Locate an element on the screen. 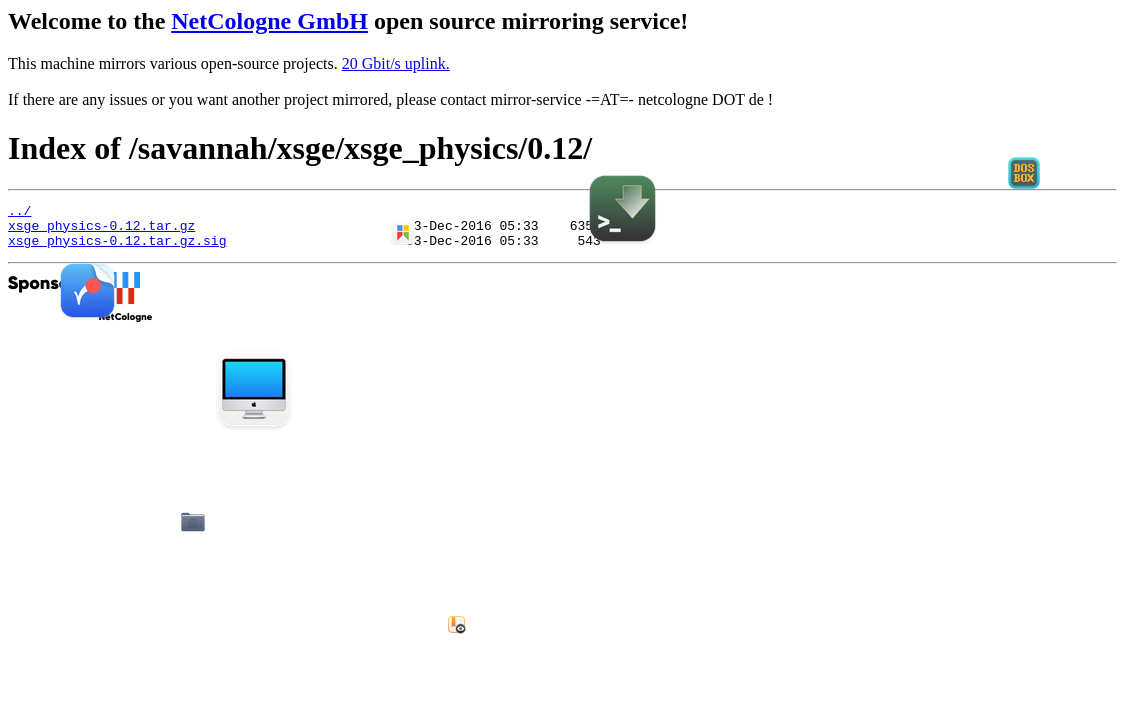  folder containing html or web-related files is located at coordinates (193, 522).